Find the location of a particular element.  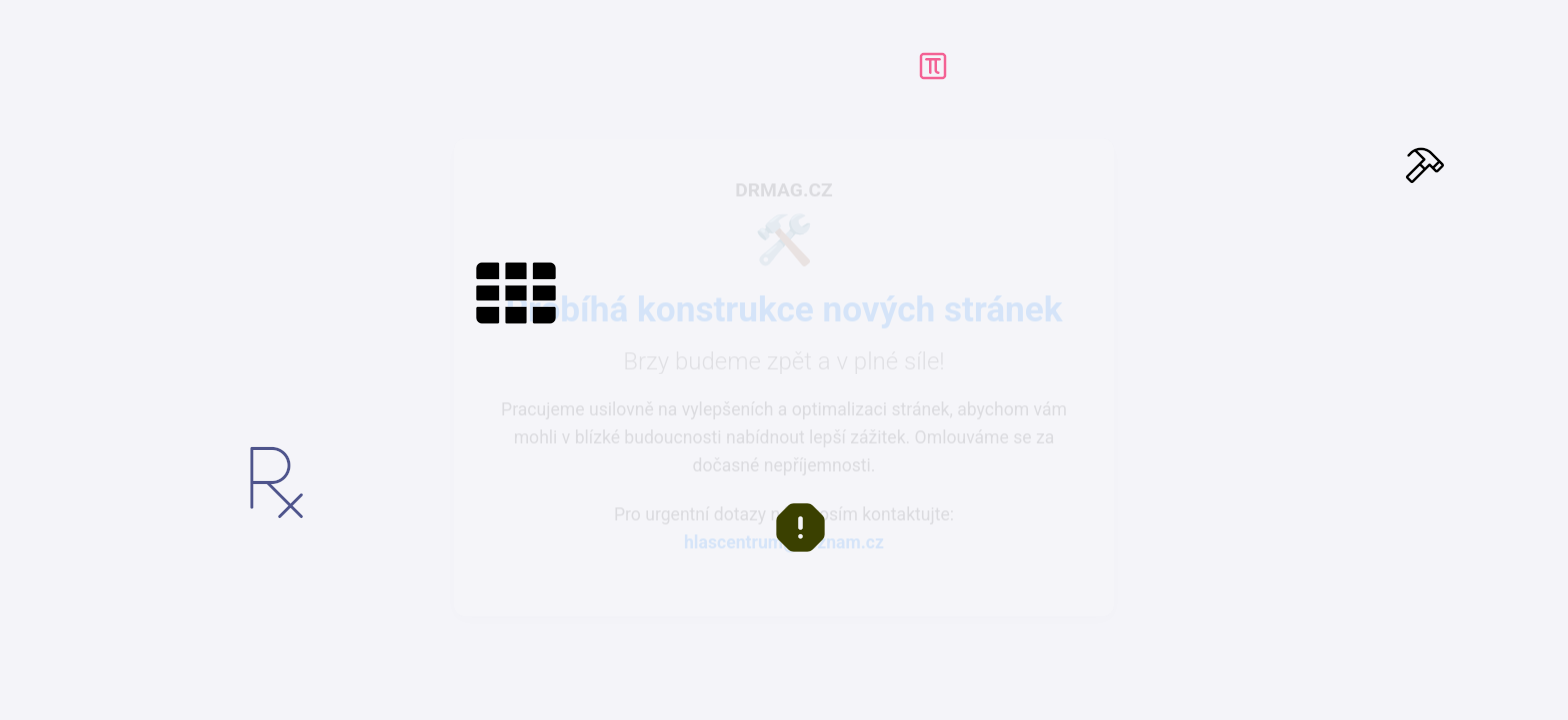

view prescription details is located at coordinates (273, 482).